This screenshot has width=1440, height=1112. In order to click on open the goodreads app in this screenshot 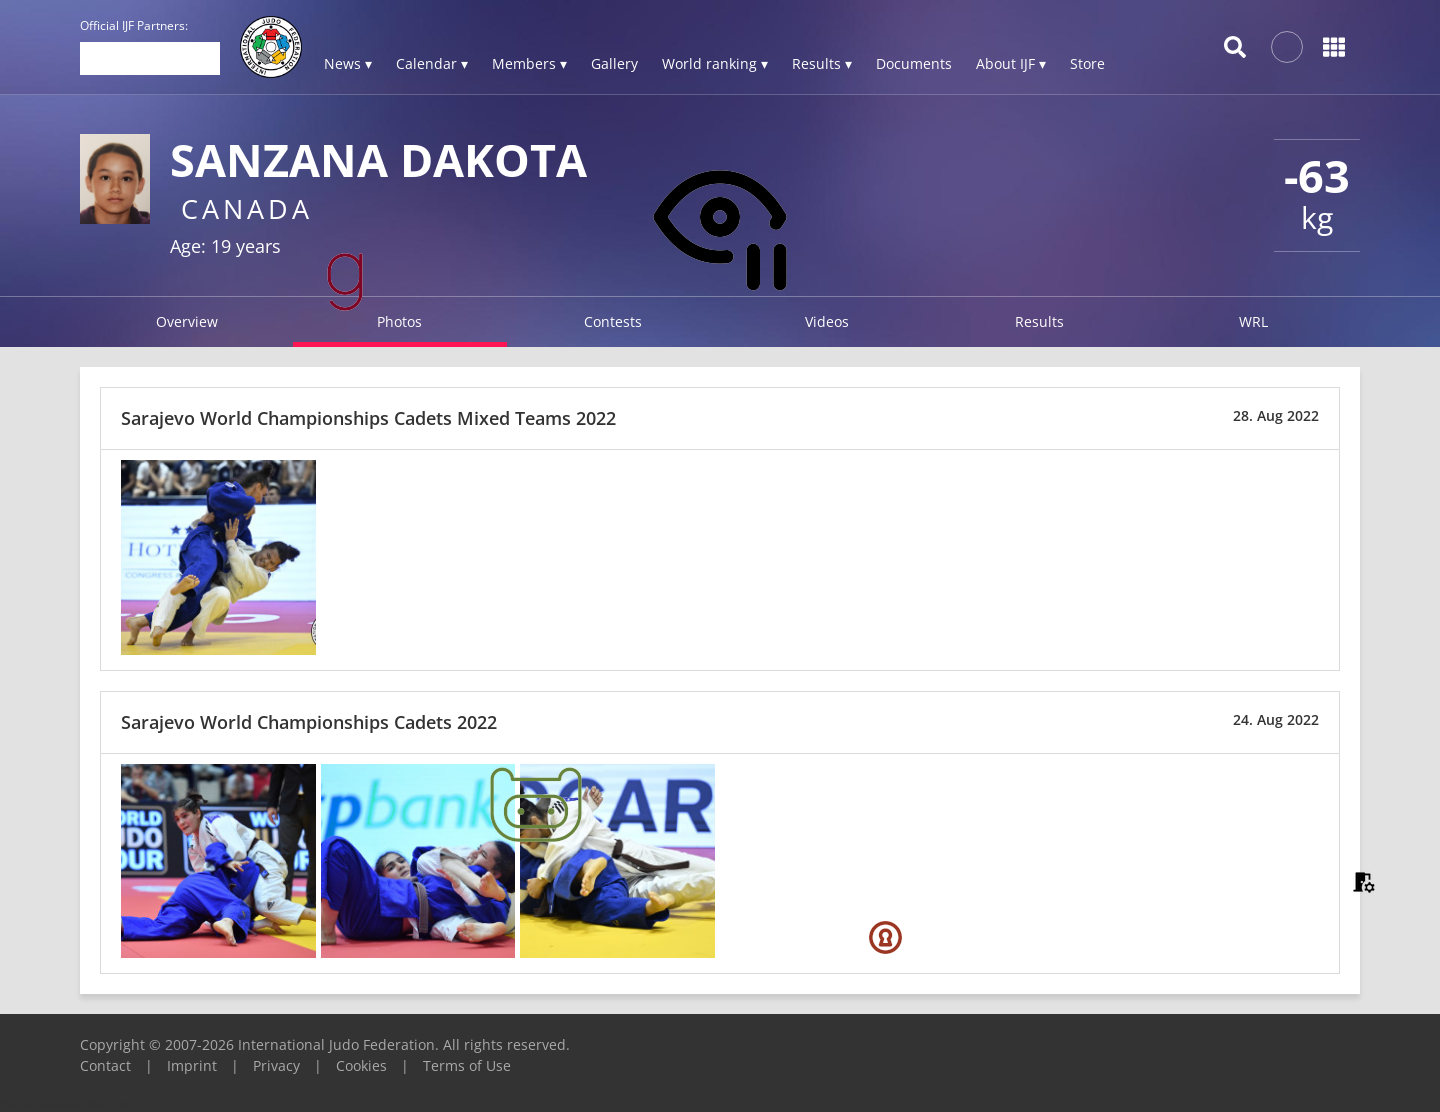, I will do `click(345, 282)`.